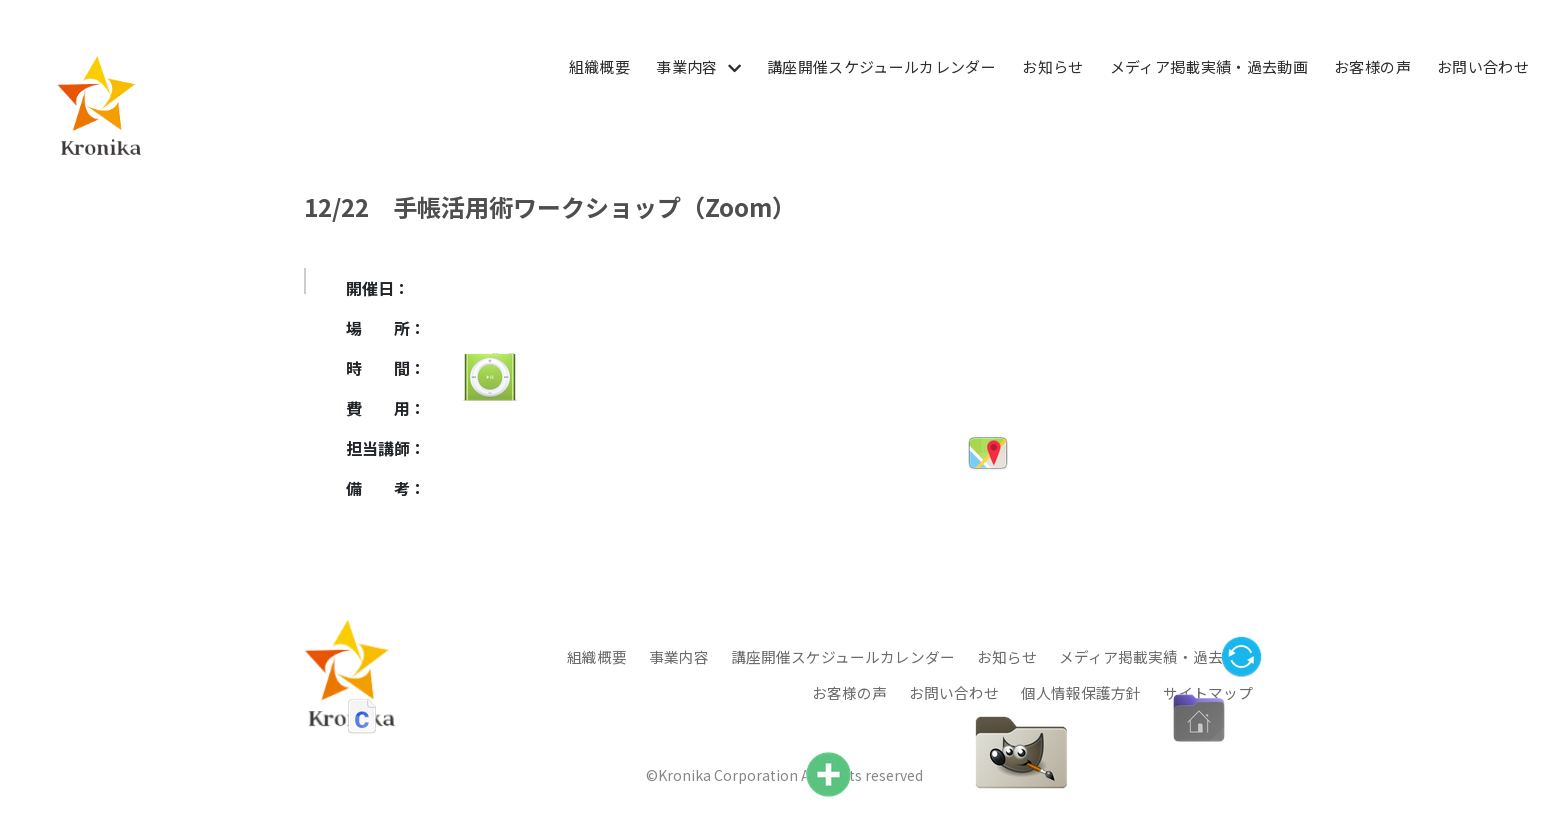 The width and height of the screenshot is (1568, 823). I want to click on iPod shuffle device connected, so click(490, 377).